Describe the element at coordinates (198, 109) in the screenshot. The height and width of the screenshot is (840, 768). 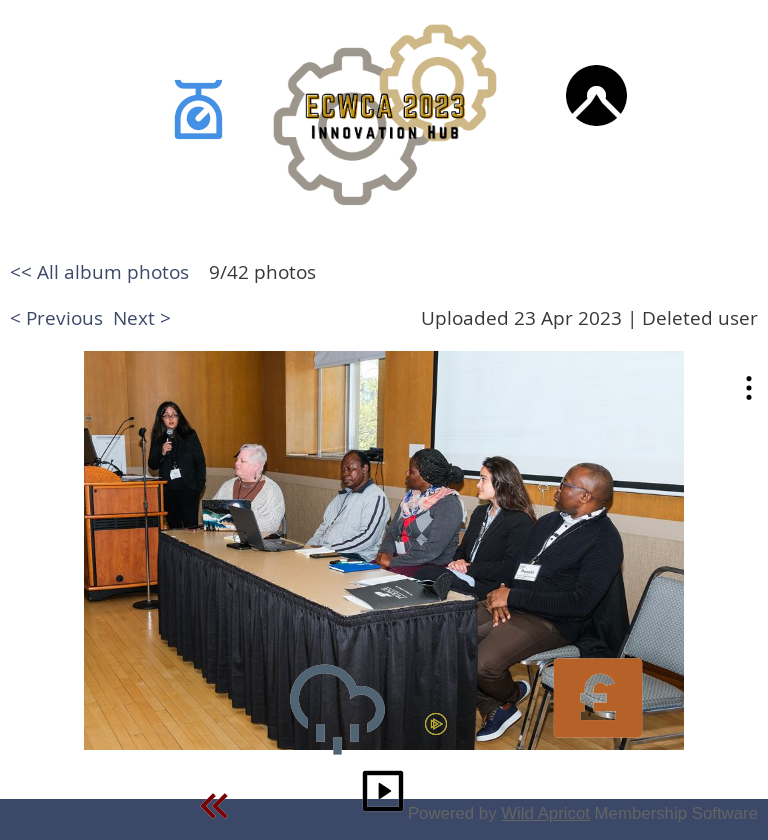
I see `access weight or measurement tools` at that location.